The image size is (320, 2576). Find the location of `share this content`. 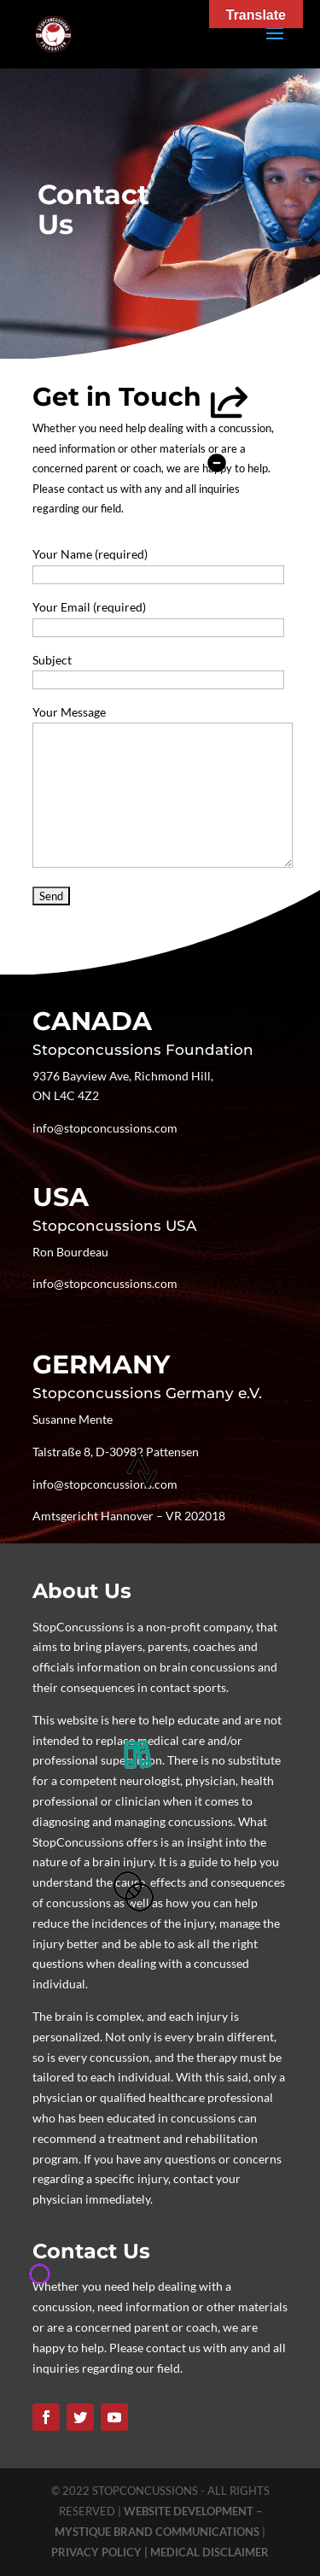

share this content is located at coordinates (229, 401).